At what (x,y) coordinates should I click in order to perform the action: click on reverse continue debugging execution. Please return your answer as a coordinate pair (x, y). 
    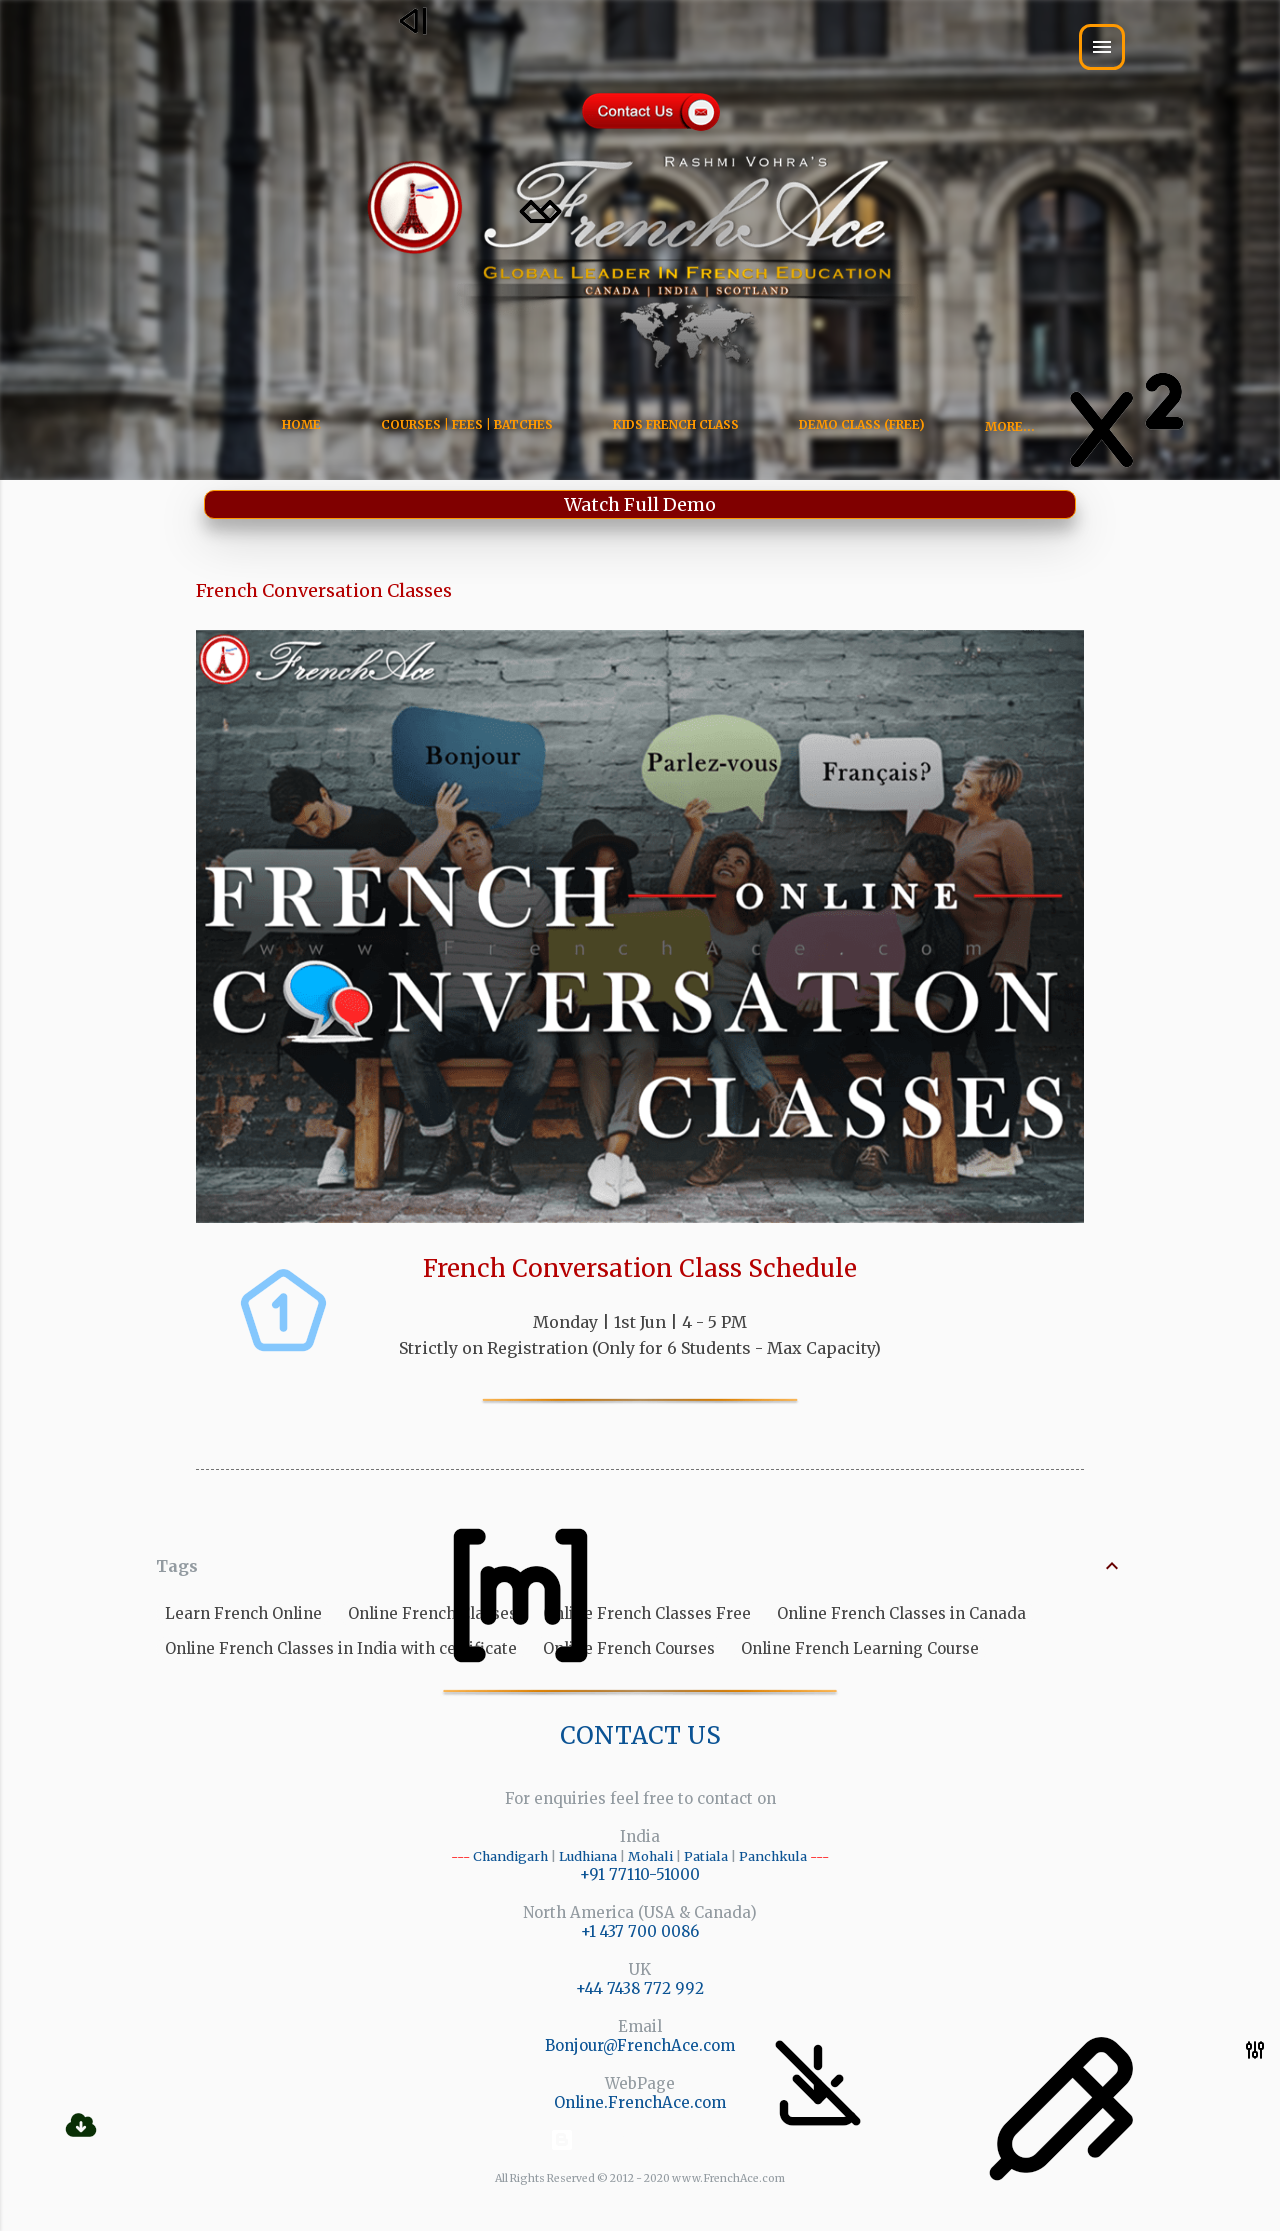
    Looking at the image, I should click on (414, 21).